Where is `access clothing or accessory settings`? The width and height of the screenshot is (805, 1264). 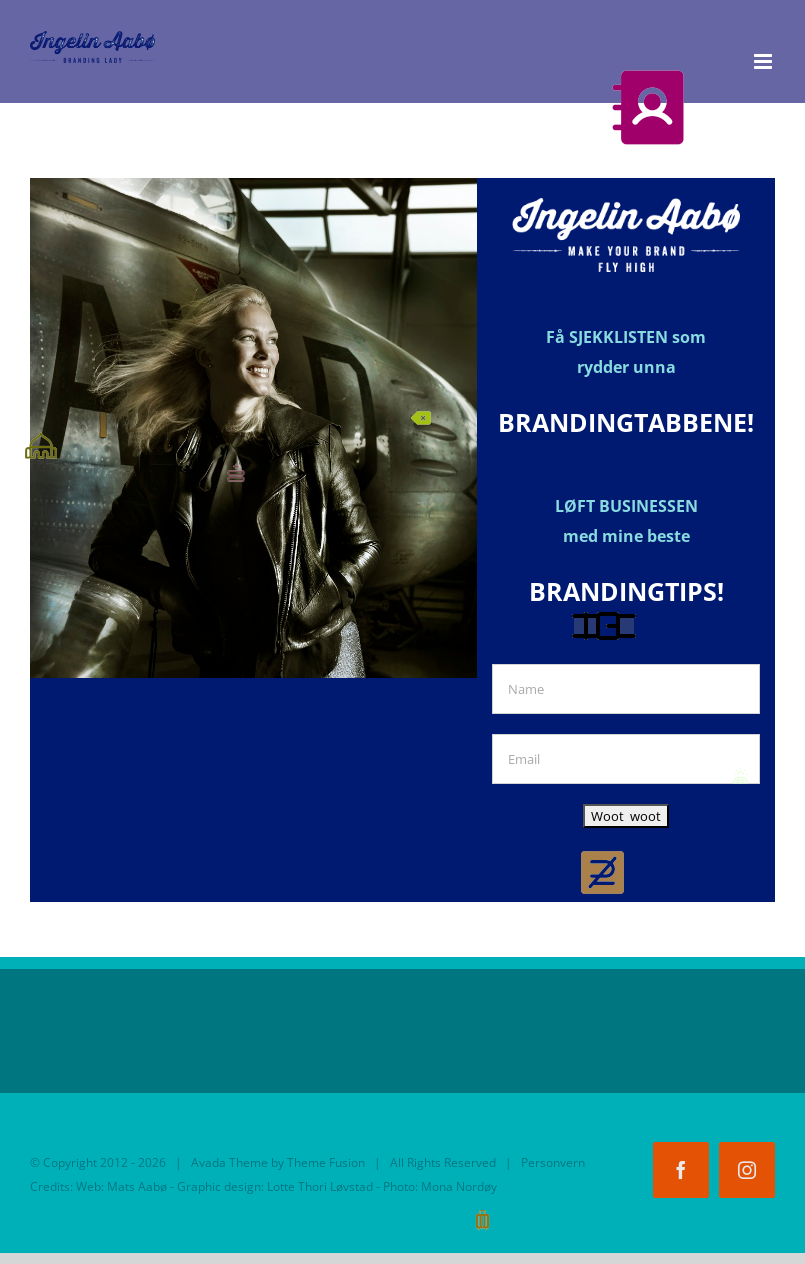
access clothing or accessory settings is located at coordinates (604, 626).